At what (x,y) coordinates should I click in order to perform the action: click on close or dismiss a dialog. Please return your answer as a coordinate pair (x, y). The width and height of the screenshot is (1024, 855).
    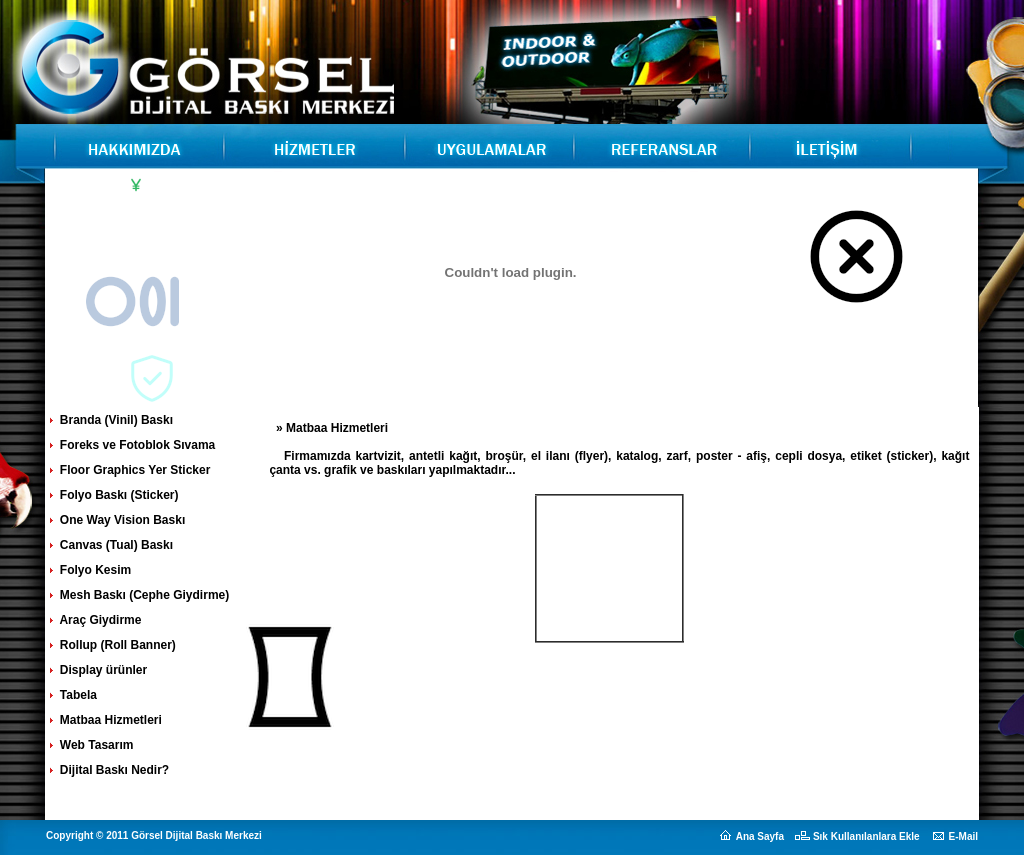
    Looking at the image, I should click on (856, 256).